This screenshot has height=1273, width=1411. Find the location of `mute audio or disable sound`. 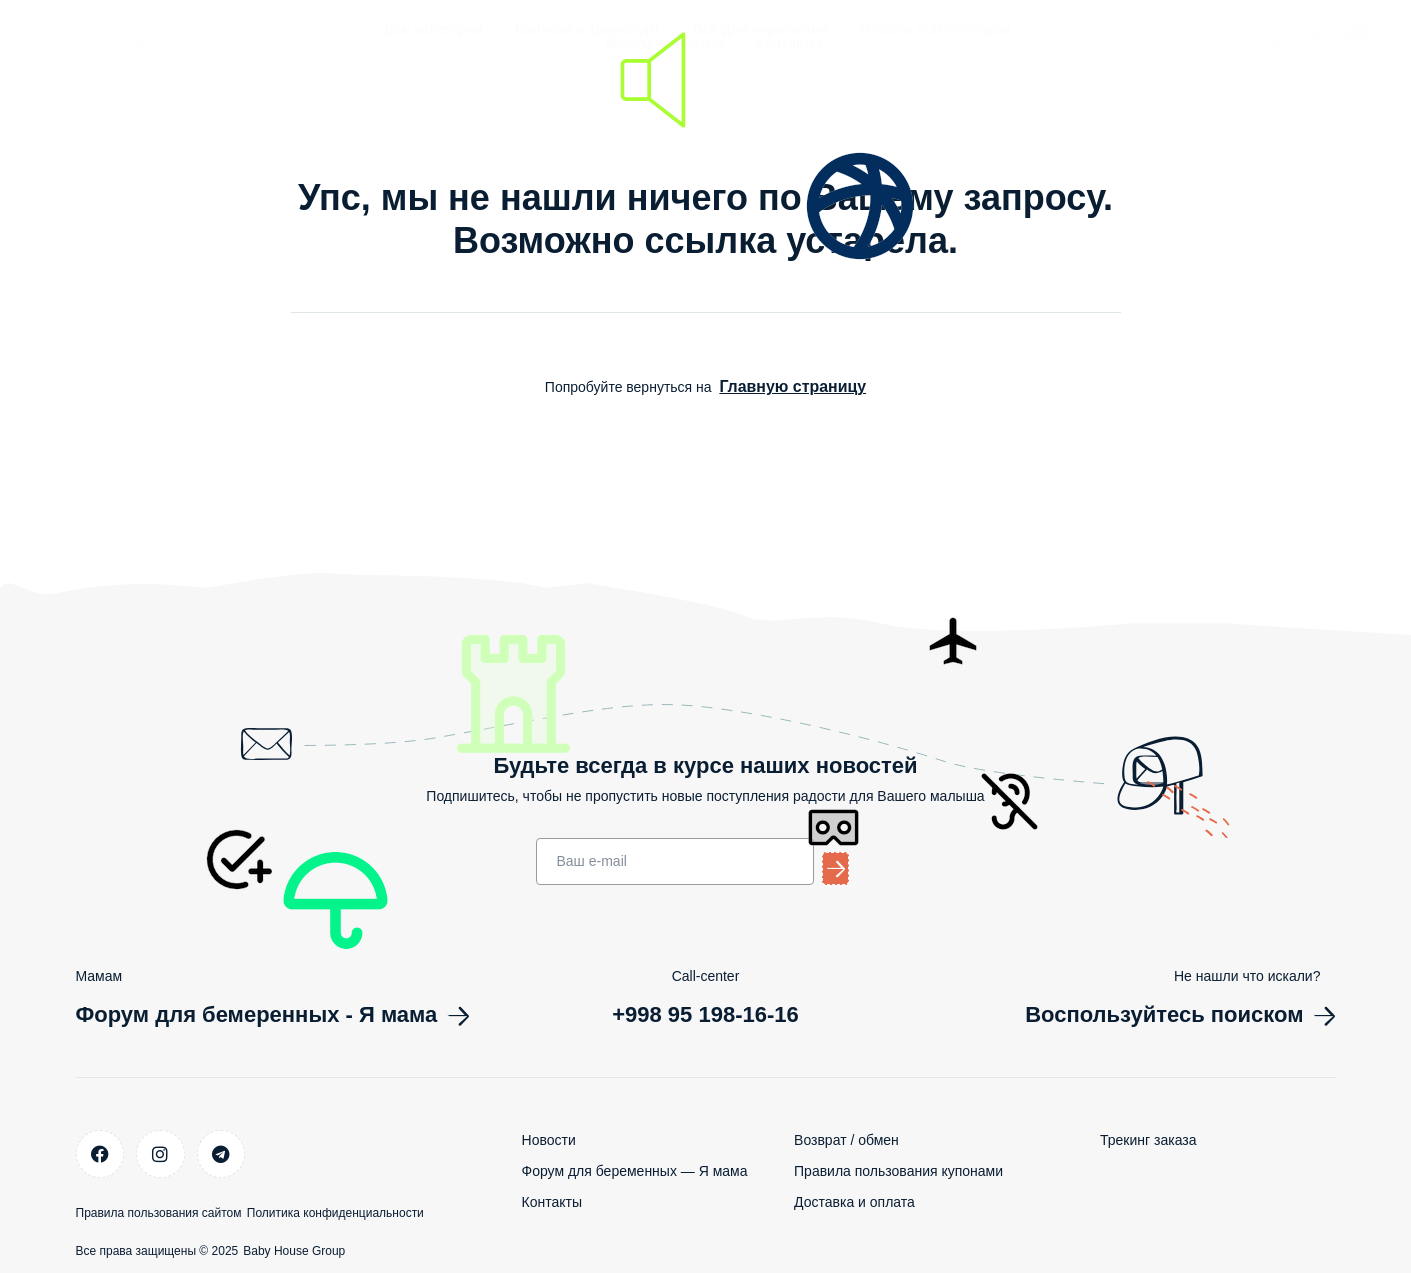

mute audio or disable sound is located at coordinates (1009, 801).